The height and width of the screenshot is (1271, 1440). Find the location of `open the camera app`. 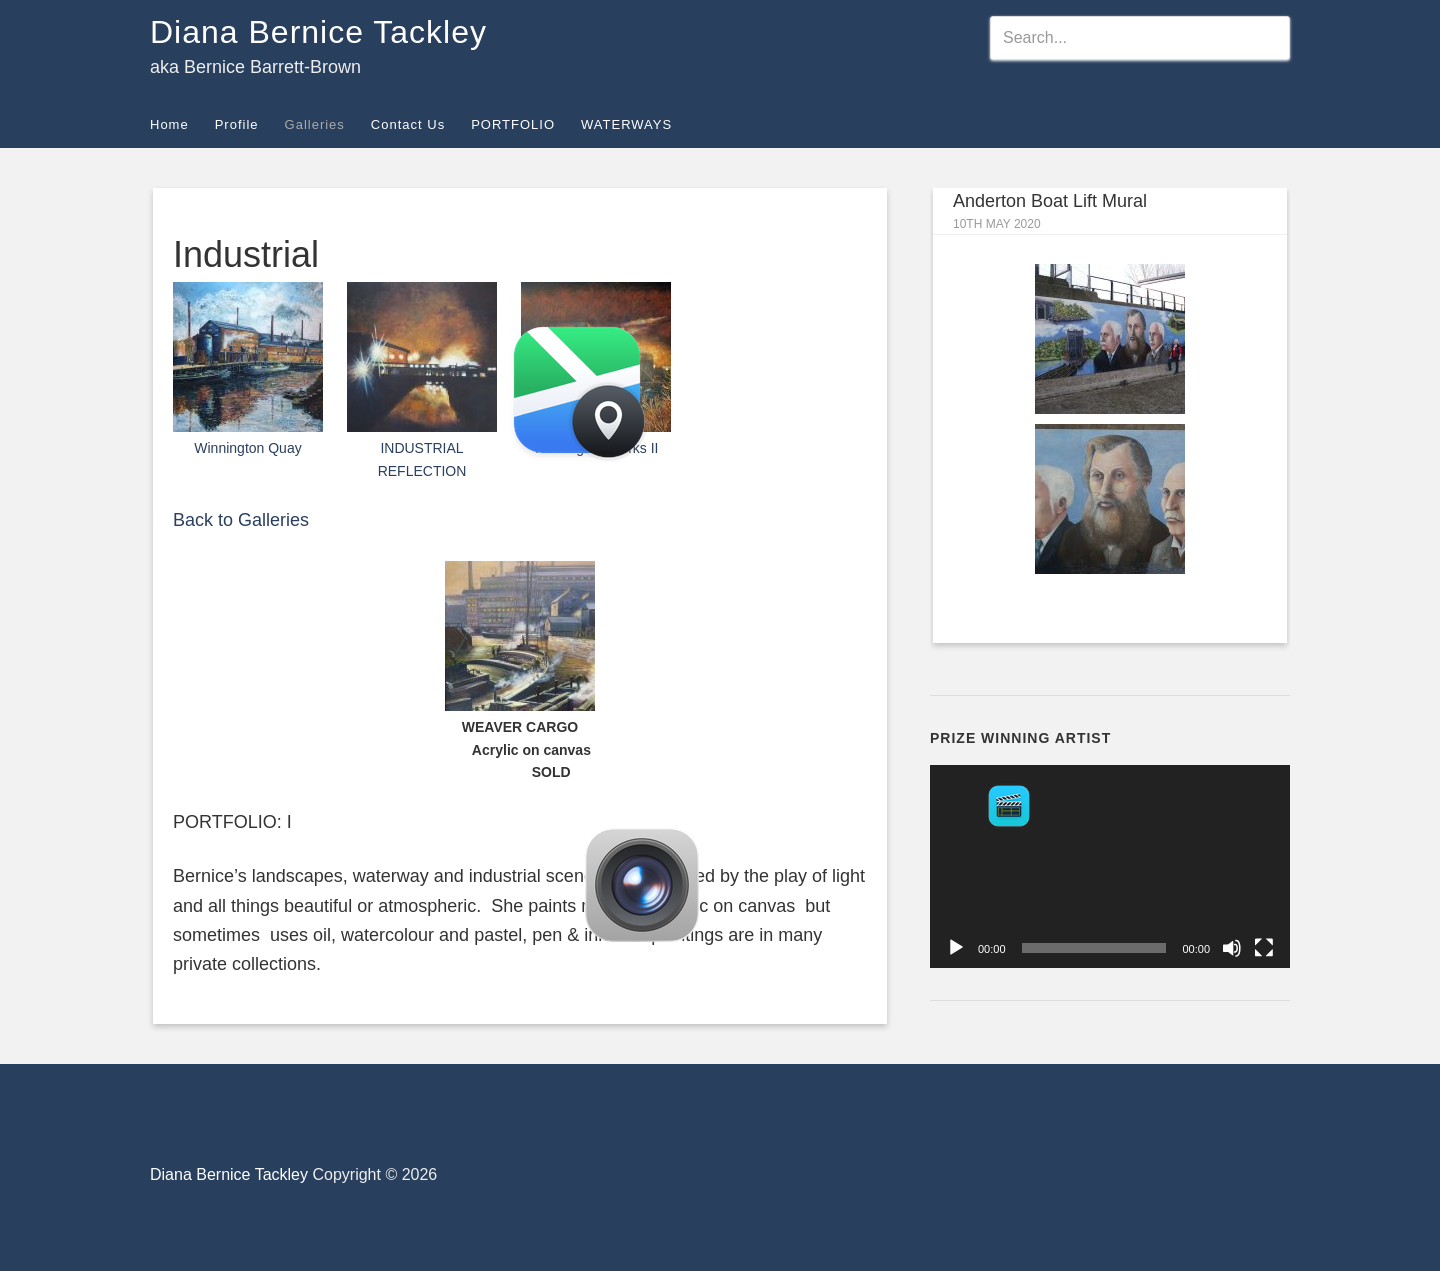

open the camera app is located at coordinates (642, 885).